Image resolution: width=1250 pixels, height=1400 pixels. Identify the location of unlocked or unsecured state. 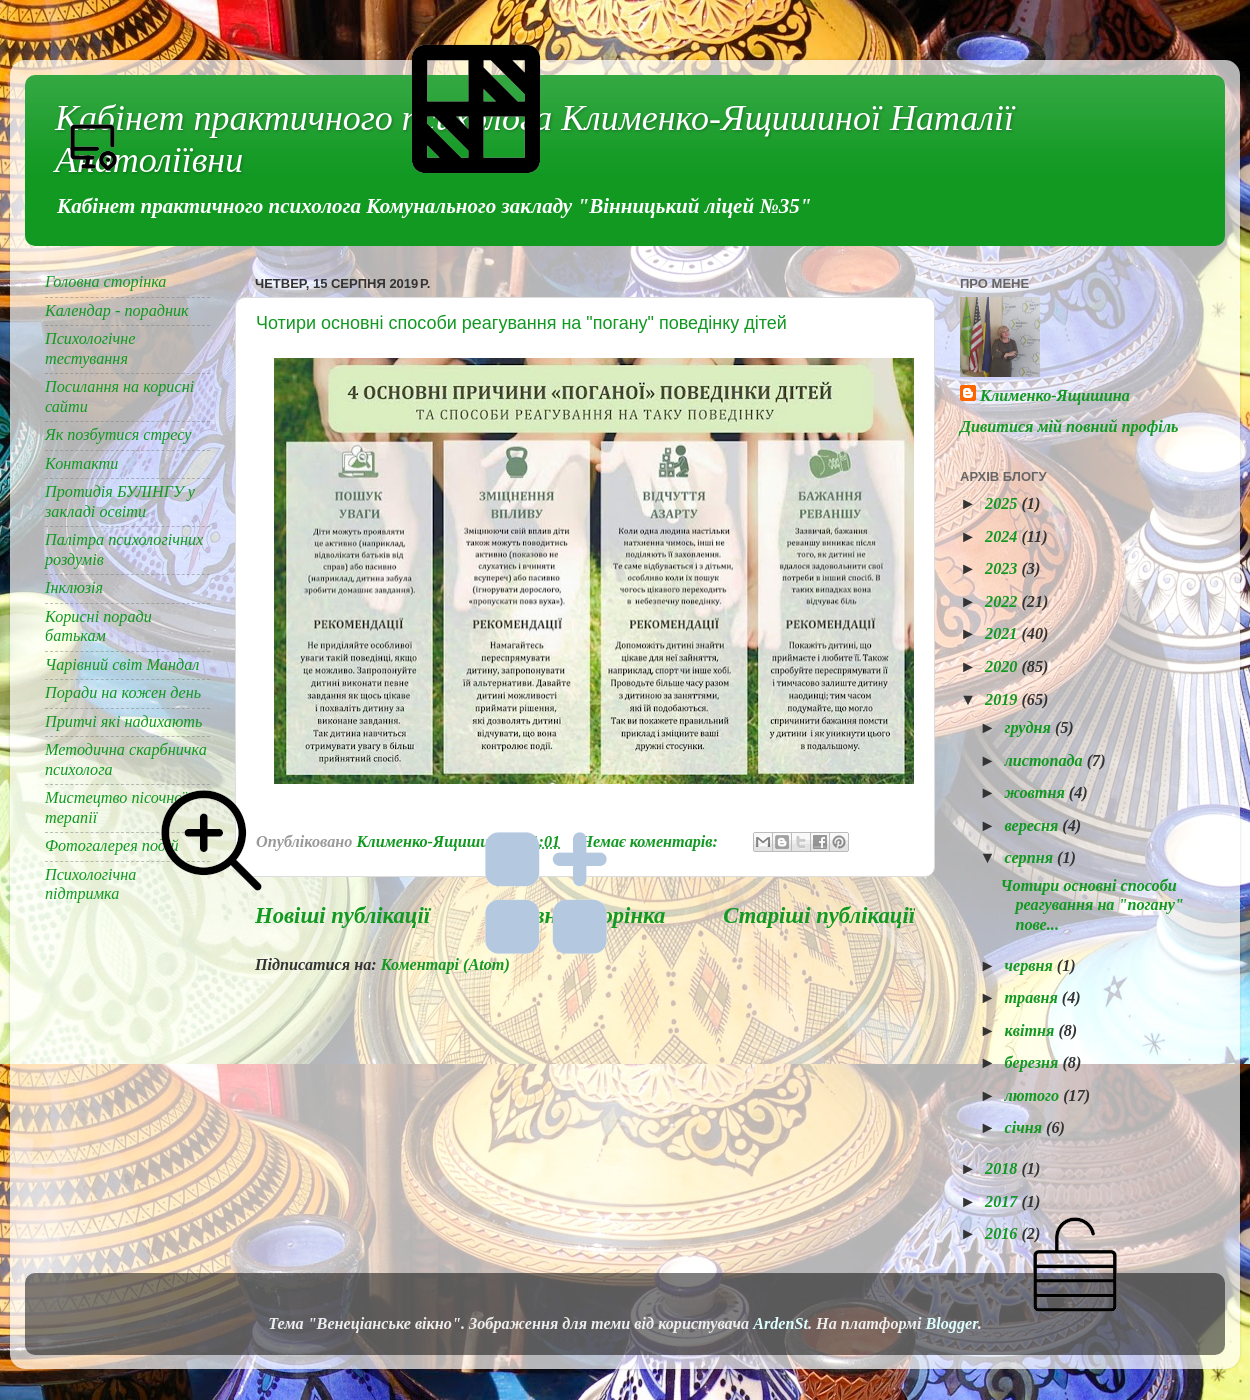
(1075, 1270).